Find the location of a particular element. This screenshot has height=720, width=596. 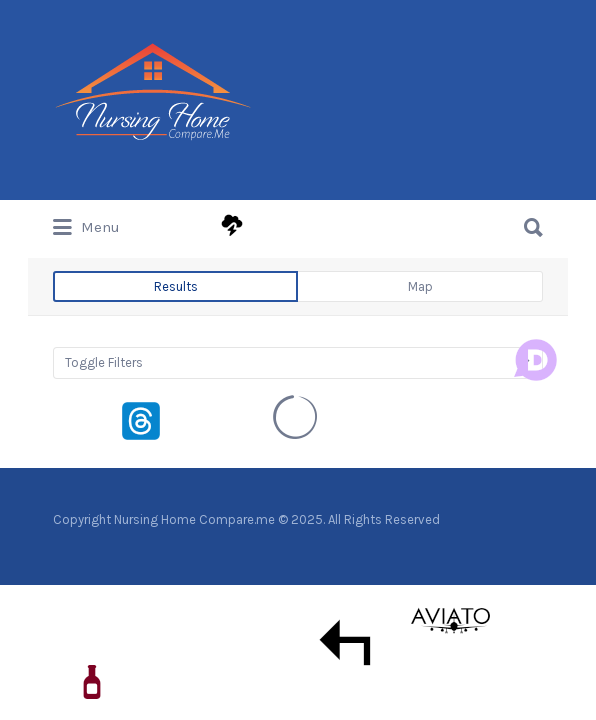

indicates thunderstorm weather conditions is located at coordinates (232, 225).